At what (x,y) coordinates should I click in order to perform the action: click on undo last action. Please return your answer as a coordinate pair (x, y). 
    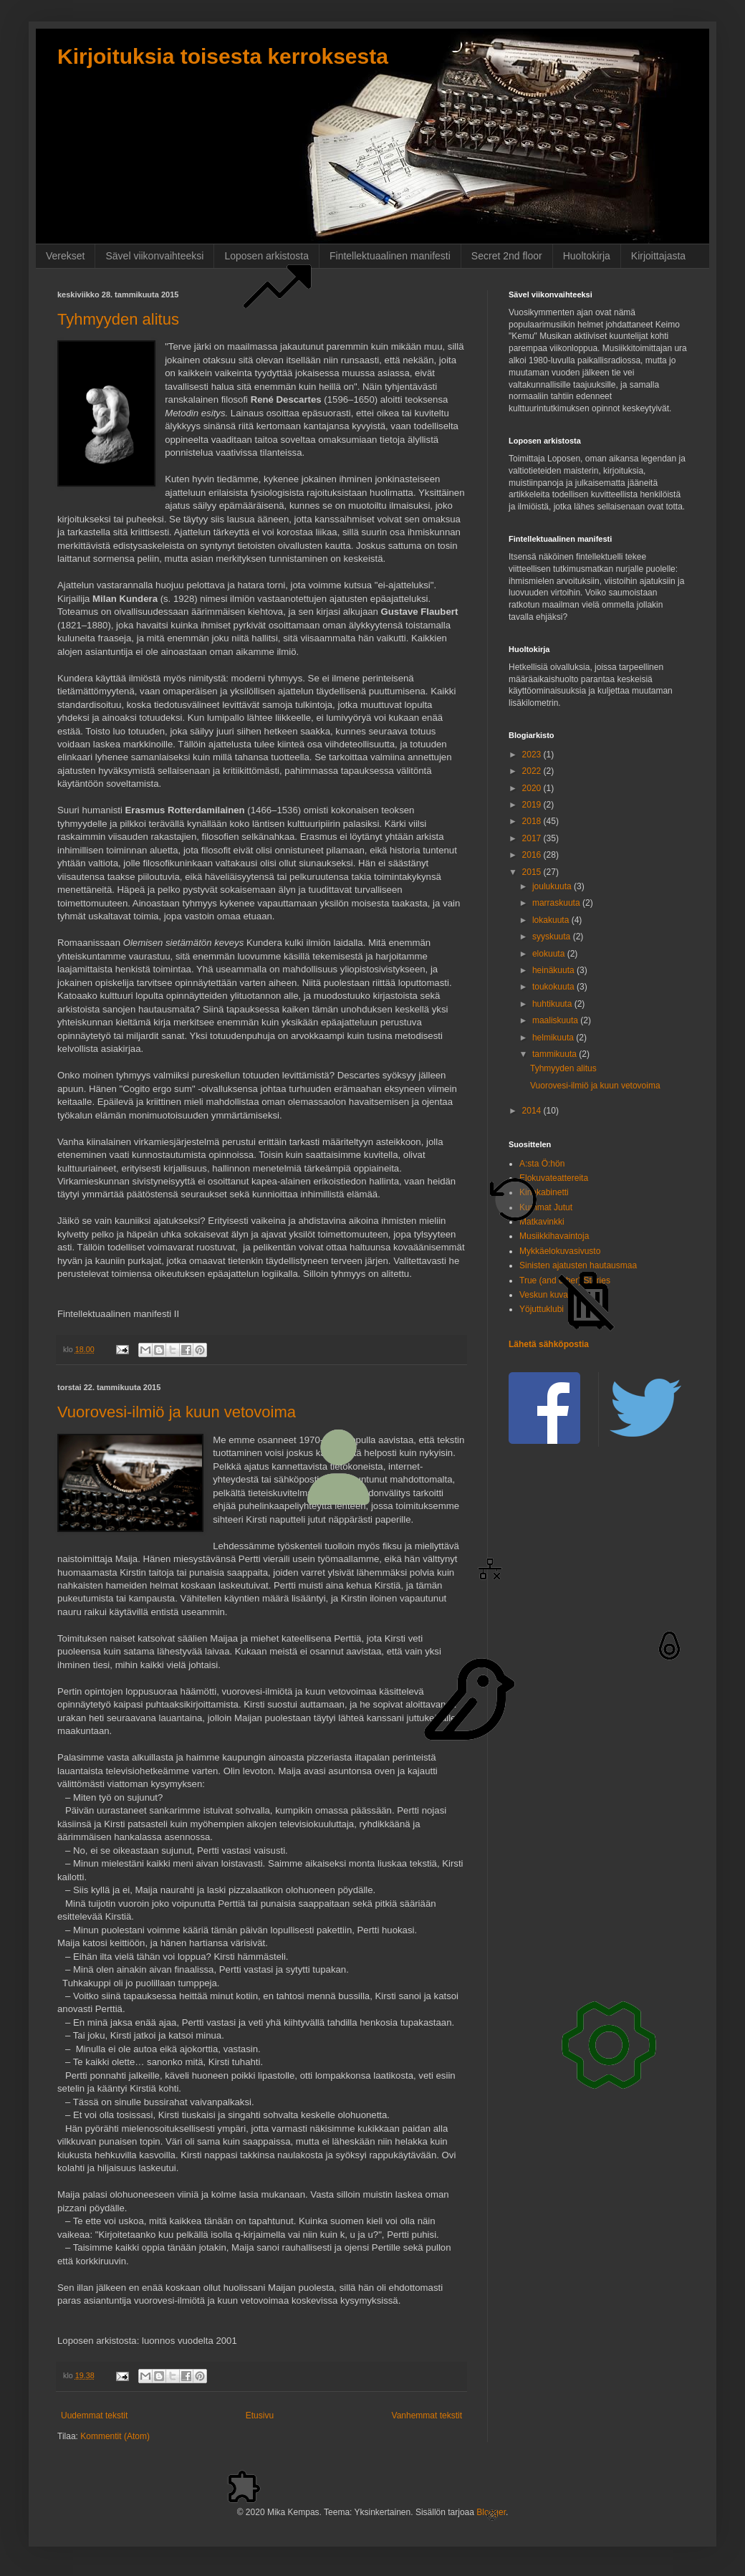
    Looking at the image, I should click on (515, 1200).